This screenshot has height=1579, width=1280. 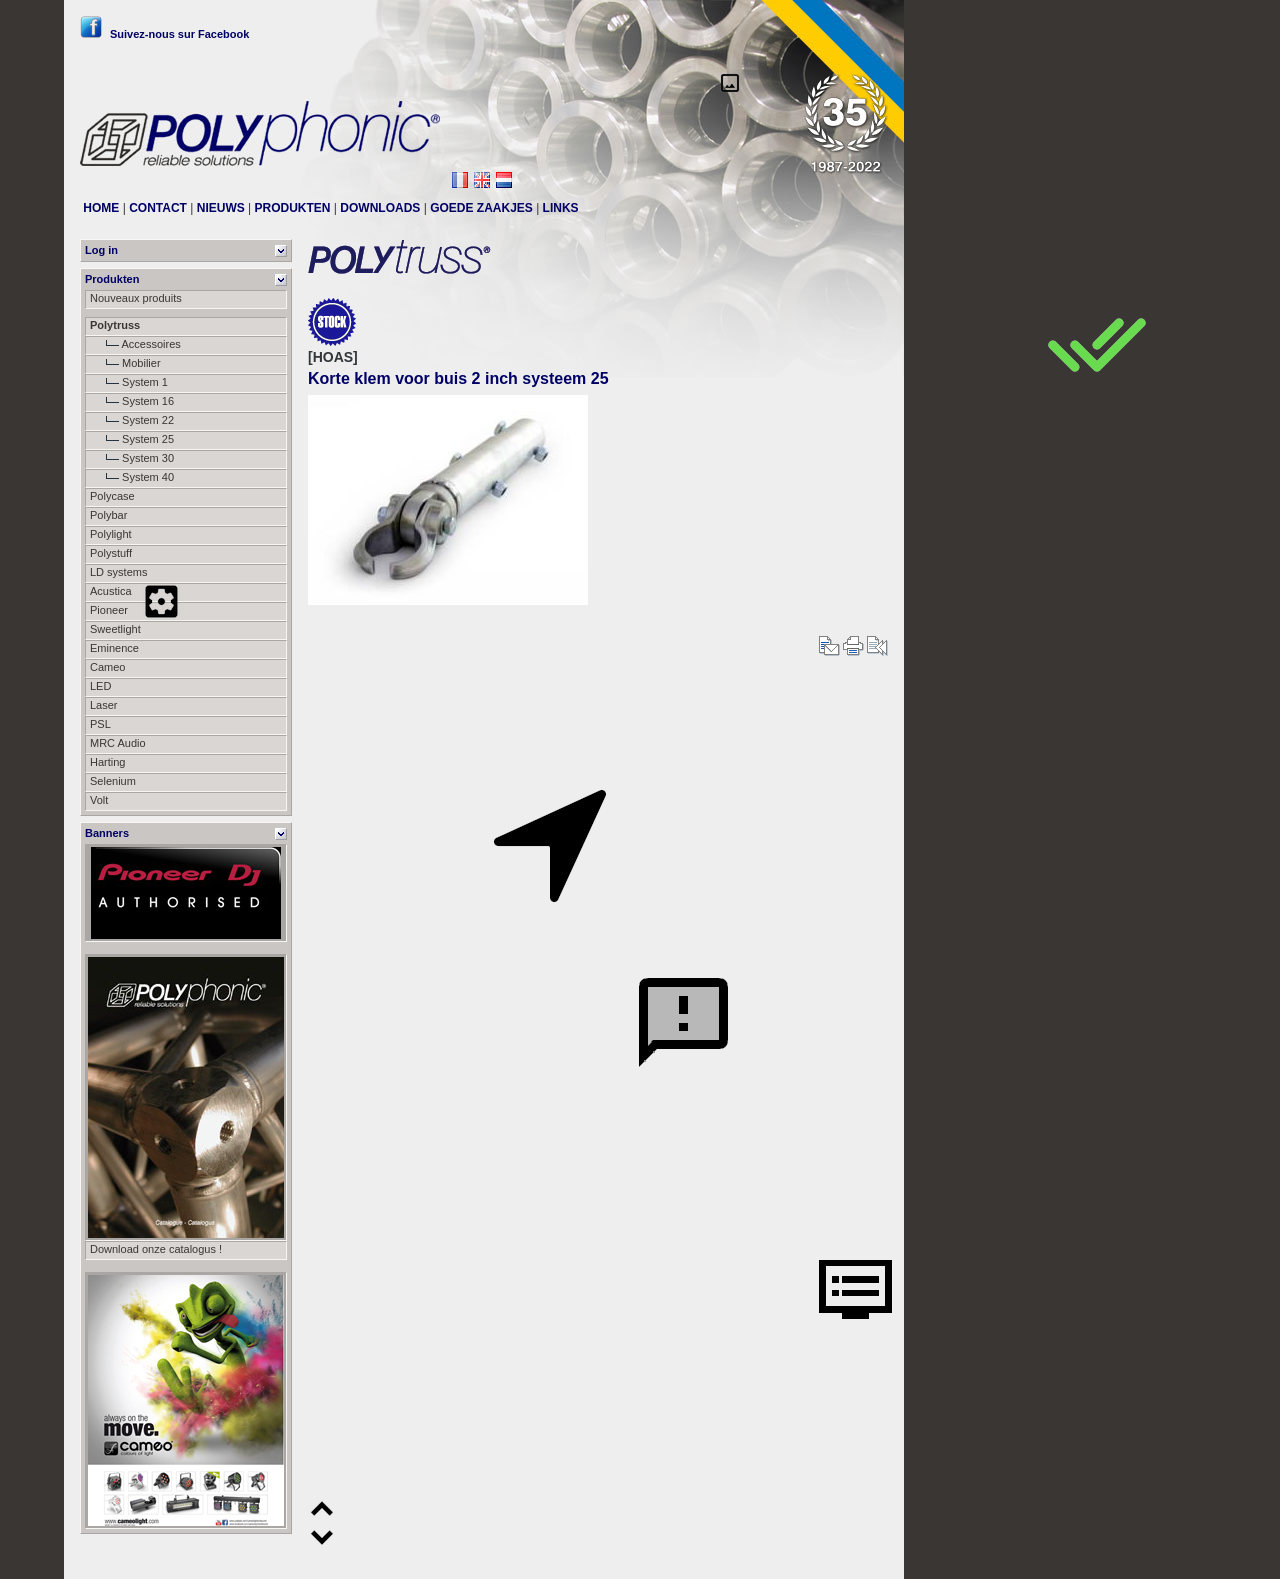 I want to click on expand to show more content, so click(x=322, y=1523).